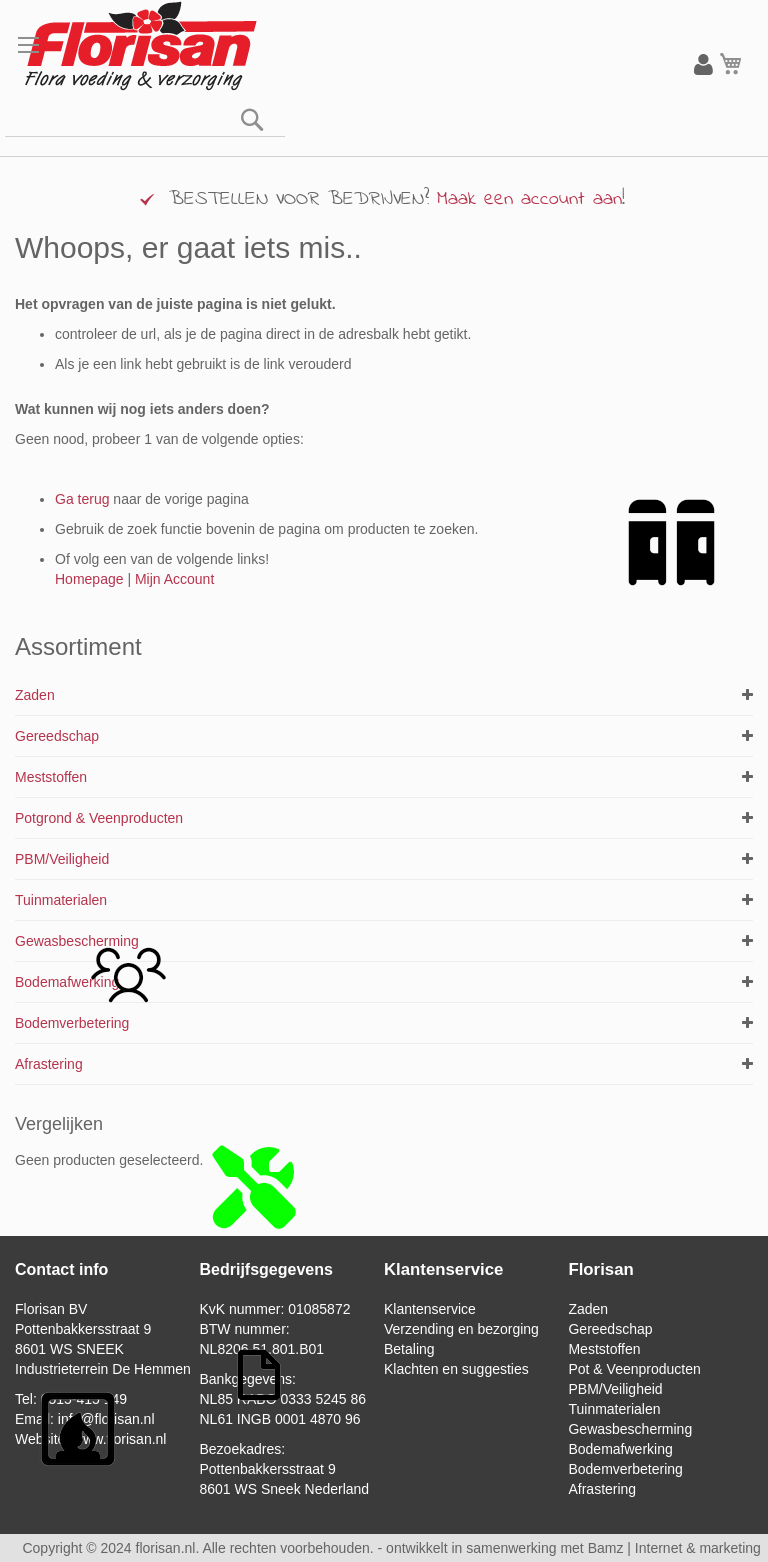 This screenshot has height=1562, width=768. I want to click on view group or team members, so click(128, 972).